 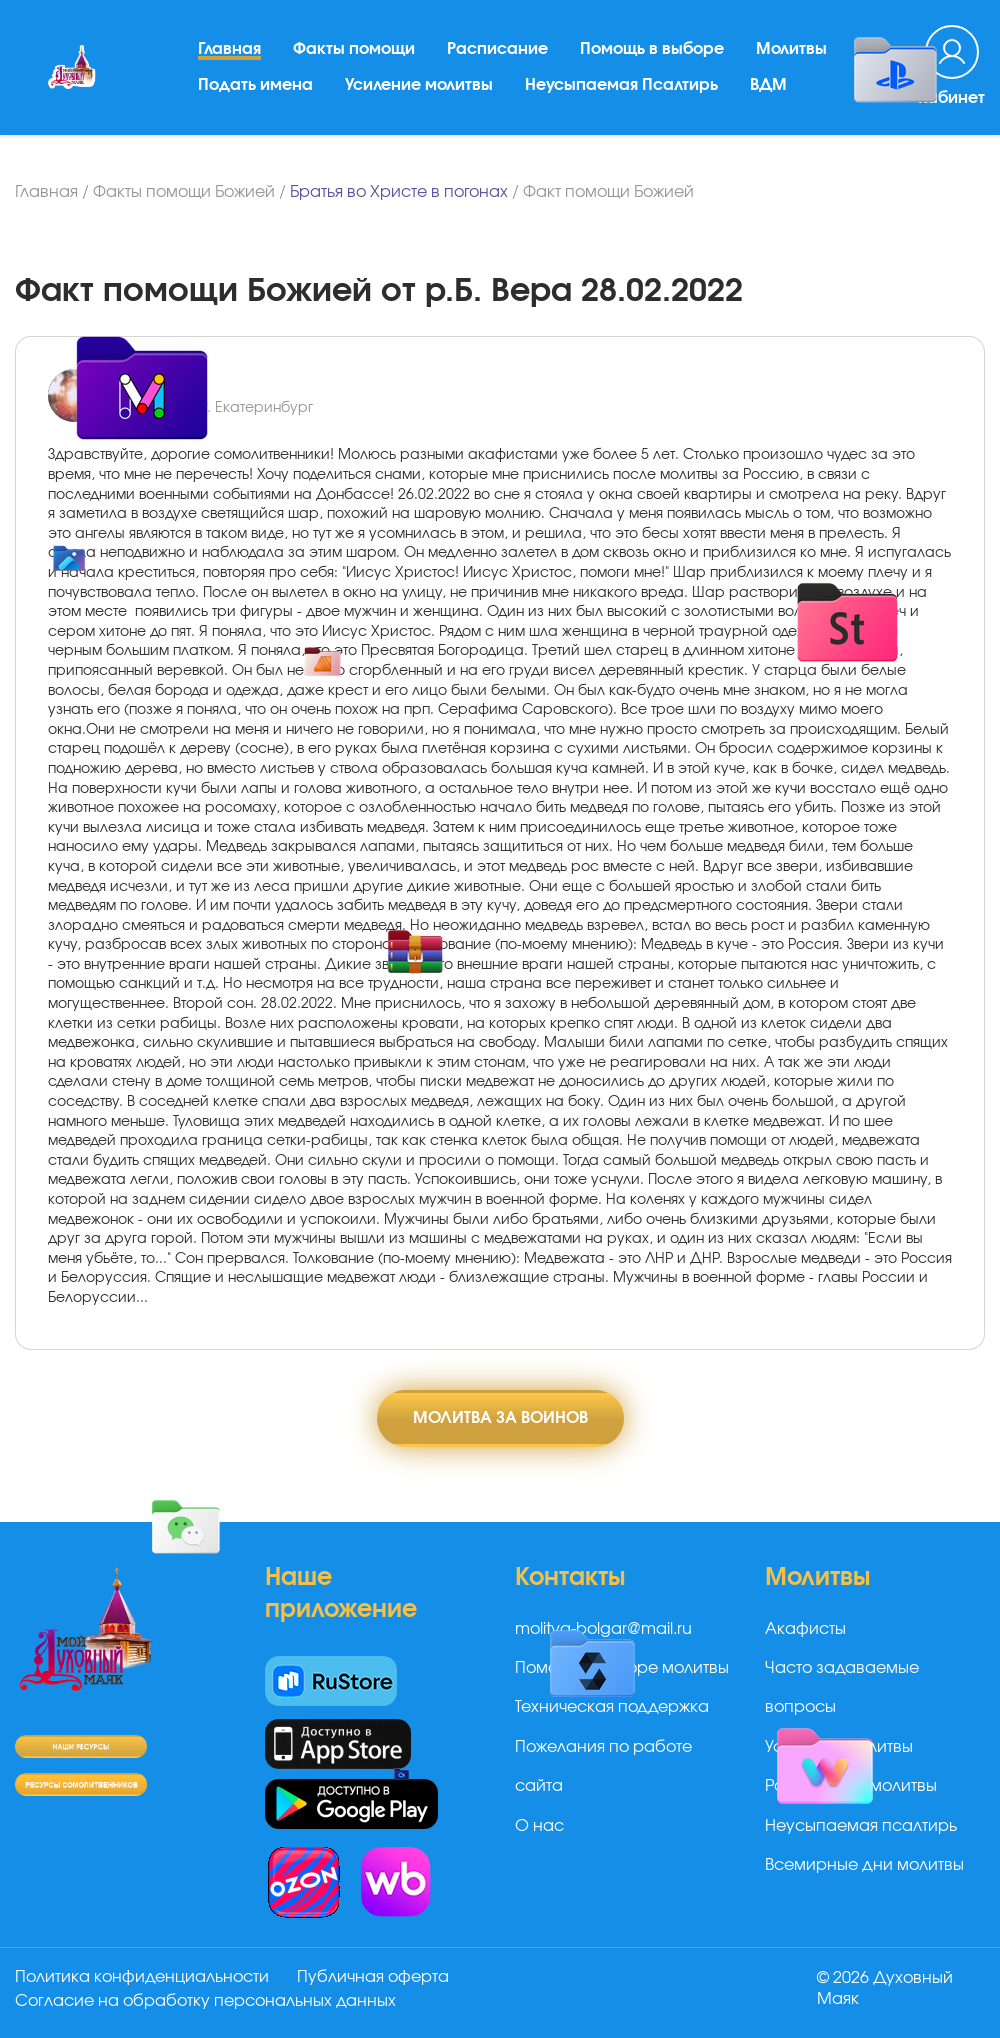 What do you see at coordinates (847, 625) in the screenshot?
I see `open adobe stock assets folder` at bounding box center [847, 625].